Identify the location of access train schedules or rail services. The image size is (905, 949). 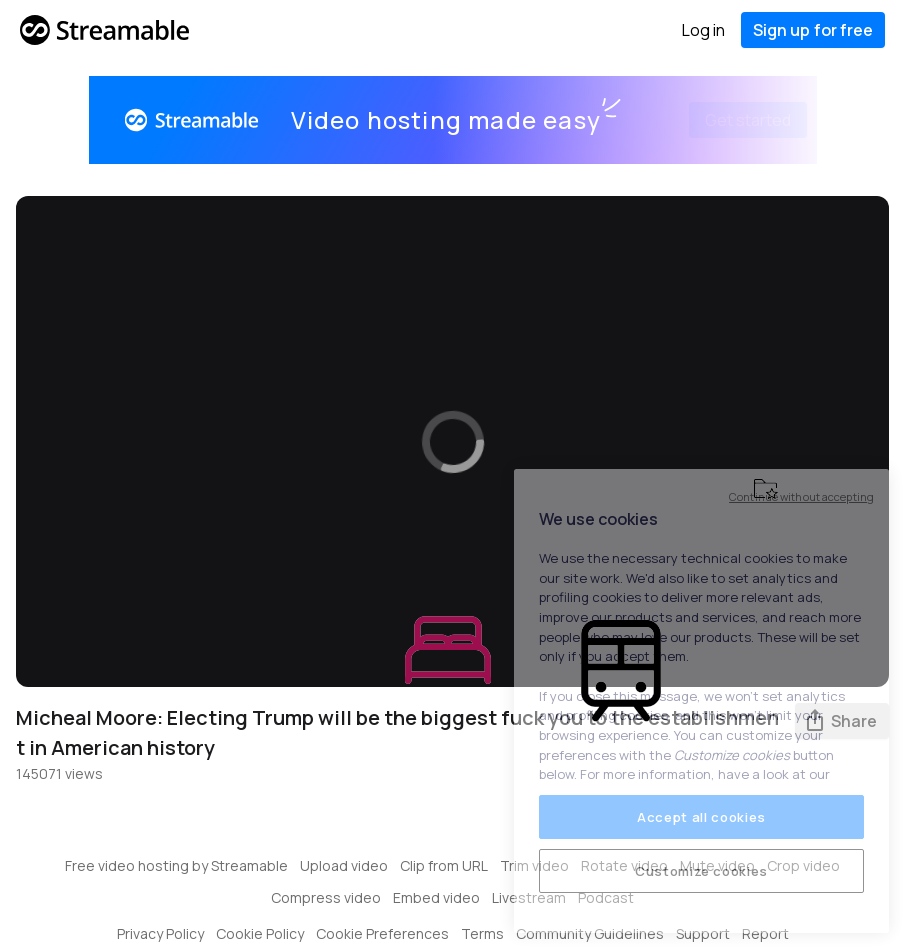
(621, 667).